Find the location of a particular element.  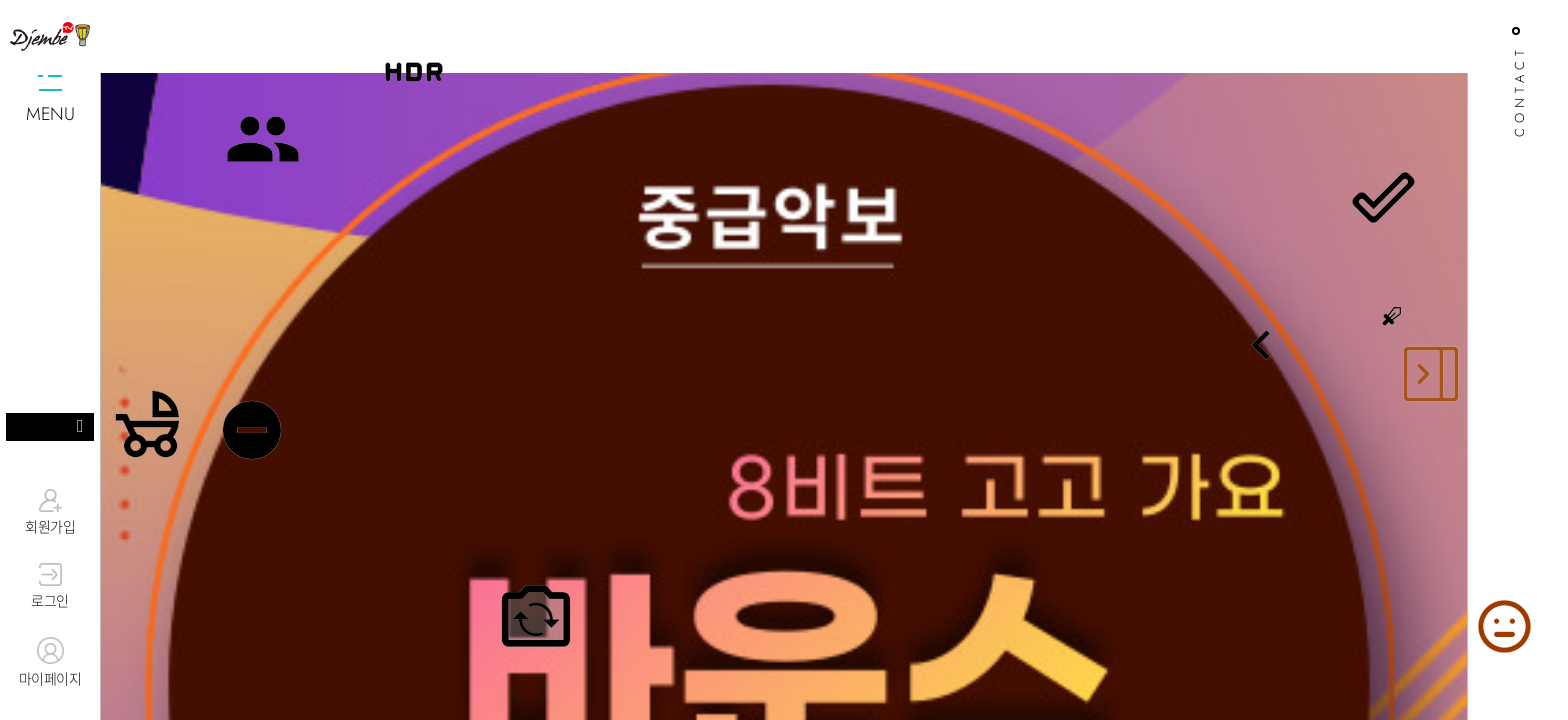

indicates neutral or no reaction is located at coordinates (1504, 626).